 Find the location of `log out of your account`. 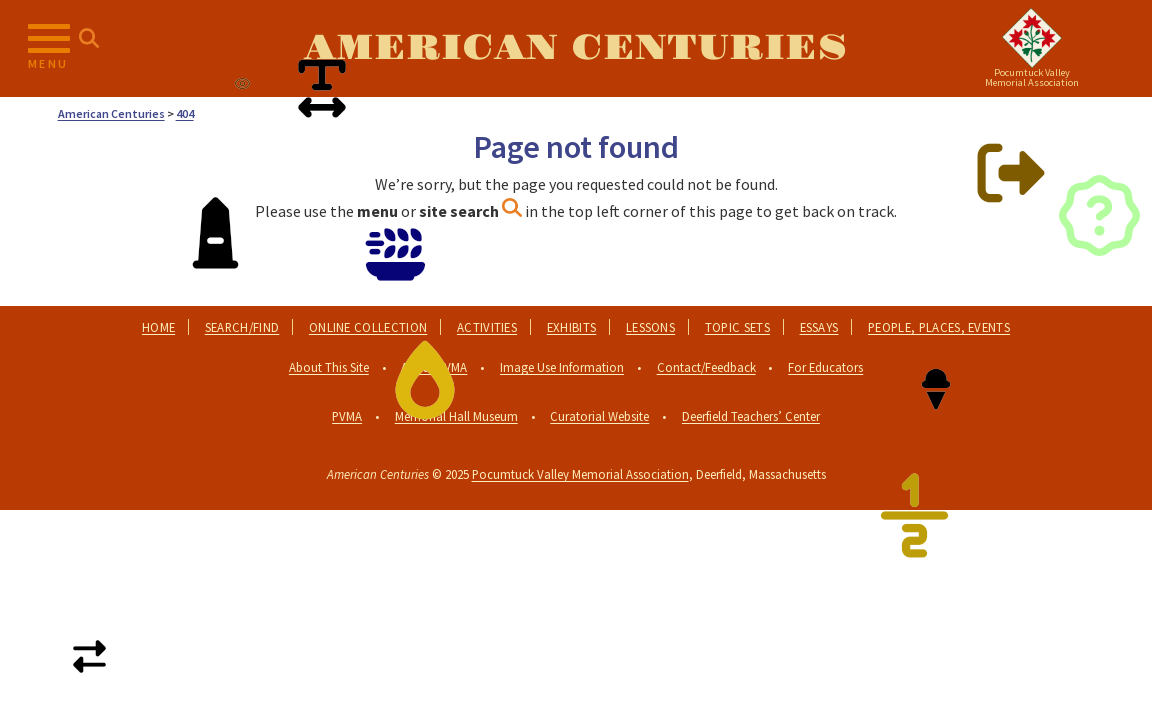

log out of your account is located at coordinates (1011, 173).